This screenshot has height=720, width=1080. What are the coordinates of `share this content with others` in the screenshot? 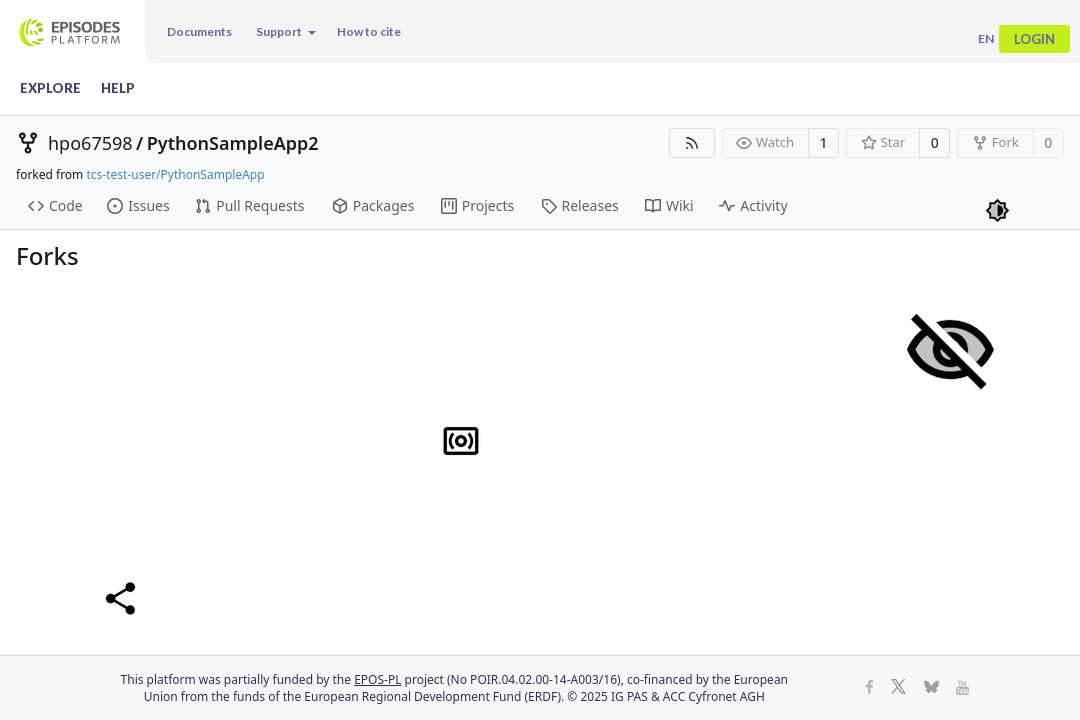 It's located at (120, 598).